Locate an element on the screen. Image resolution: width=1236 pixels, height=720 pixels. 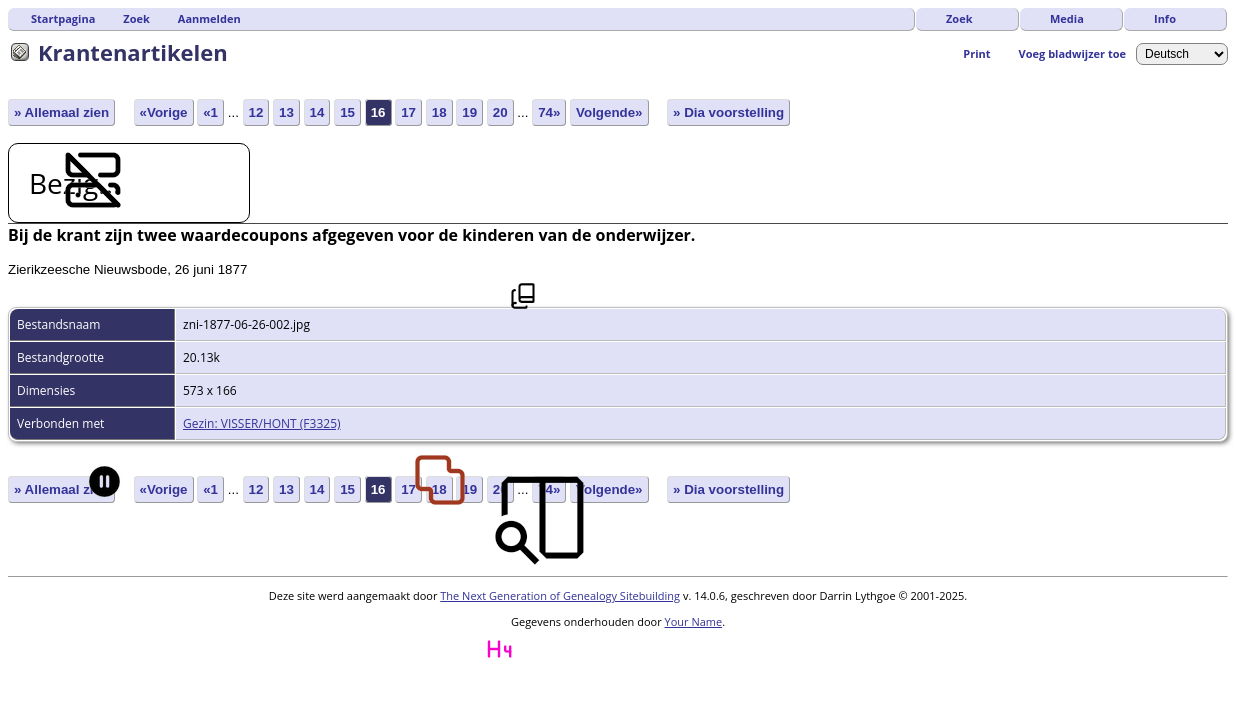
pause media playback is located at coordinates (104, 481).